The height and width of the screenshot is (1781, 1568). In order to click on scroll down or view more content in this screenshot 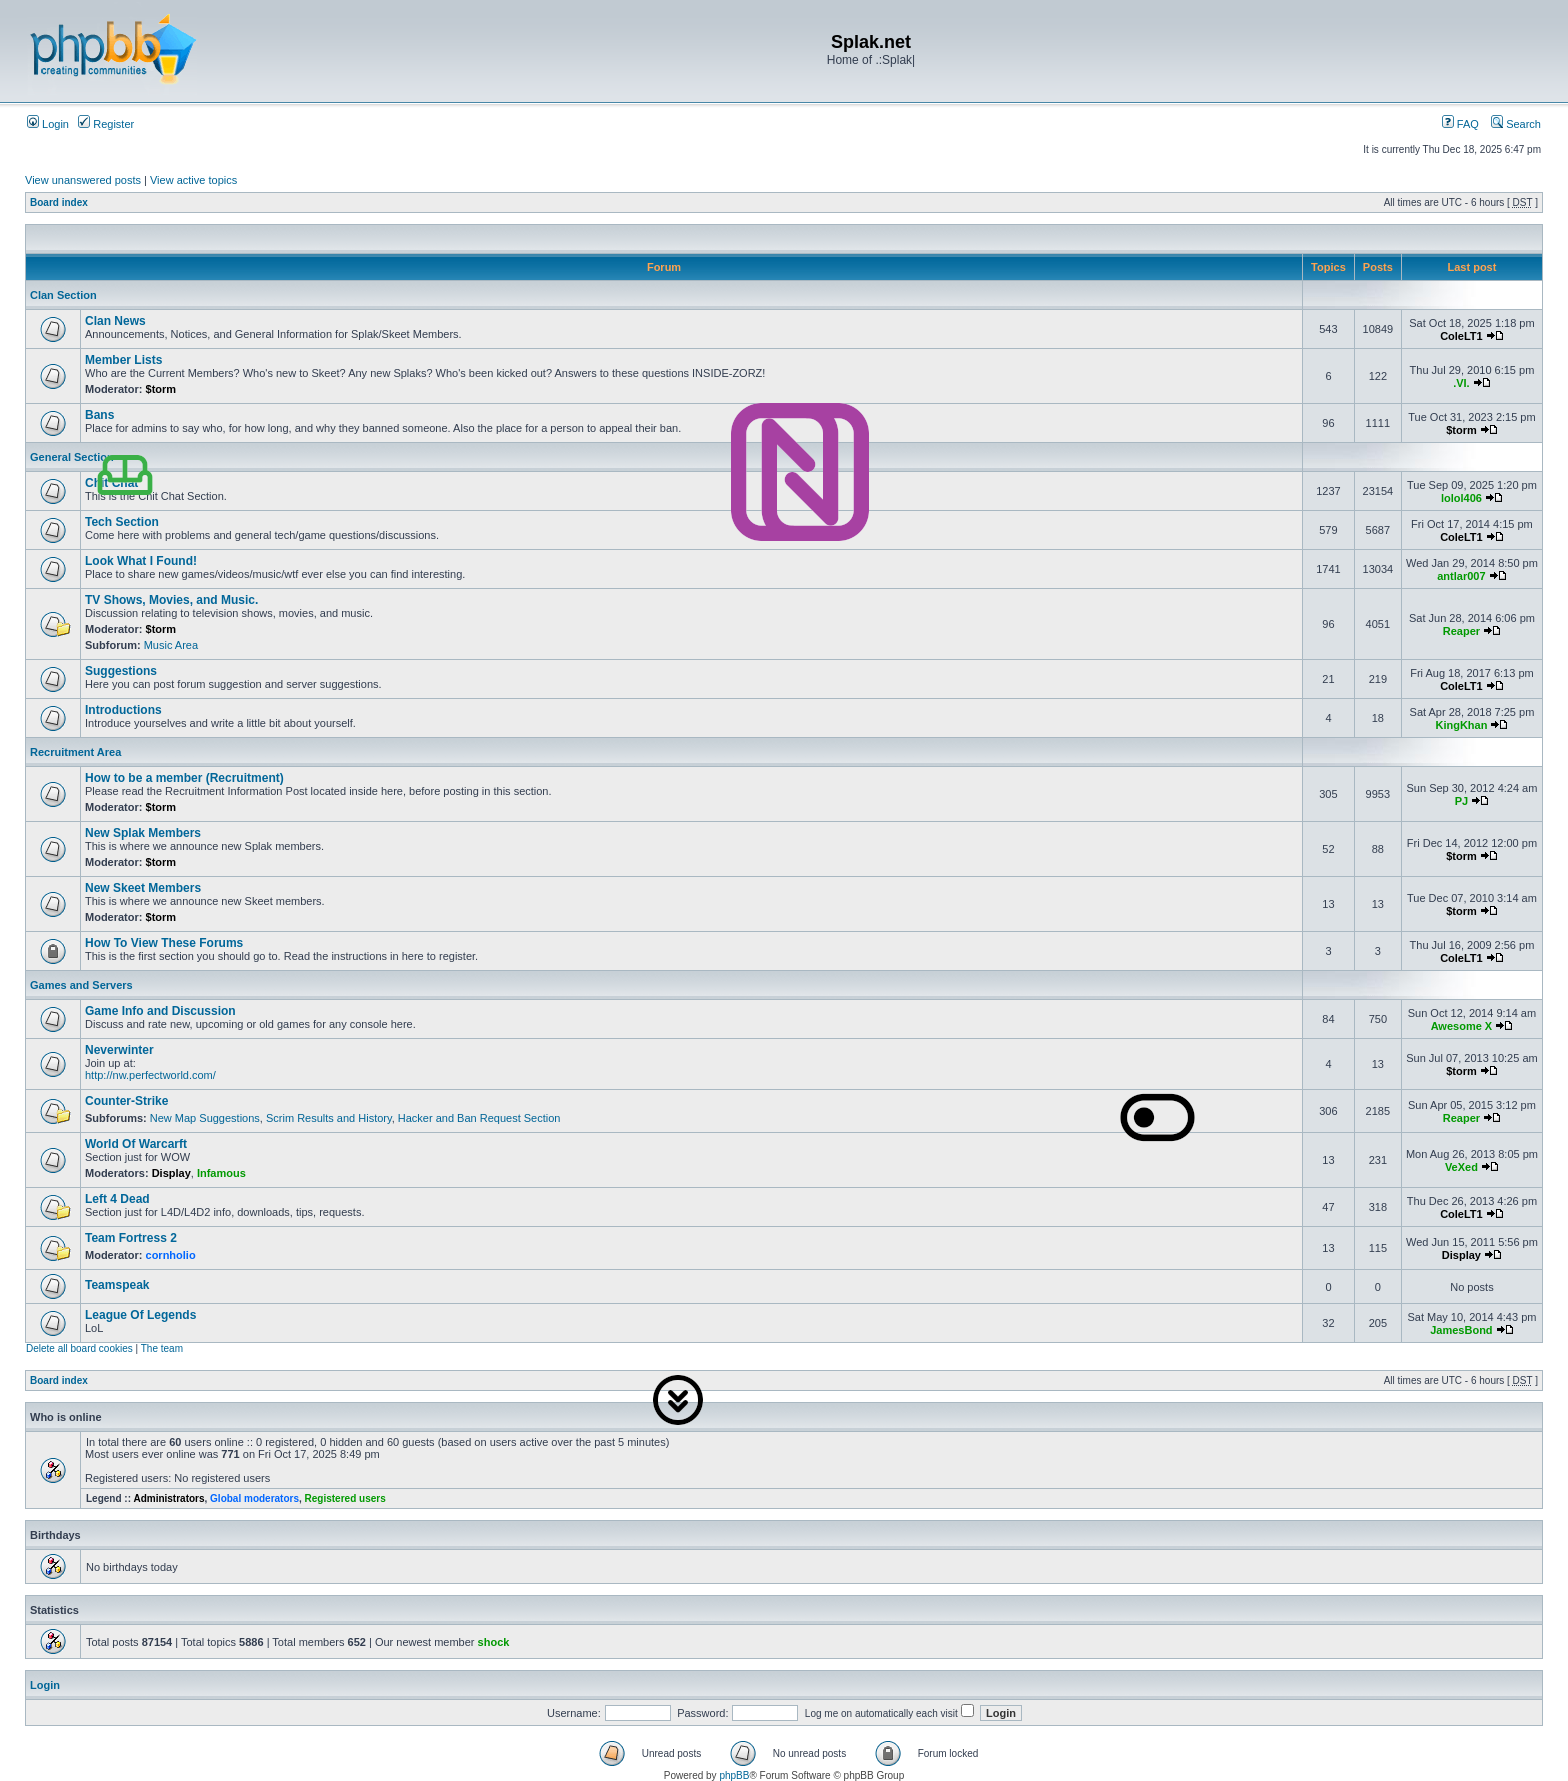, I will do `click(678, 1400)`.